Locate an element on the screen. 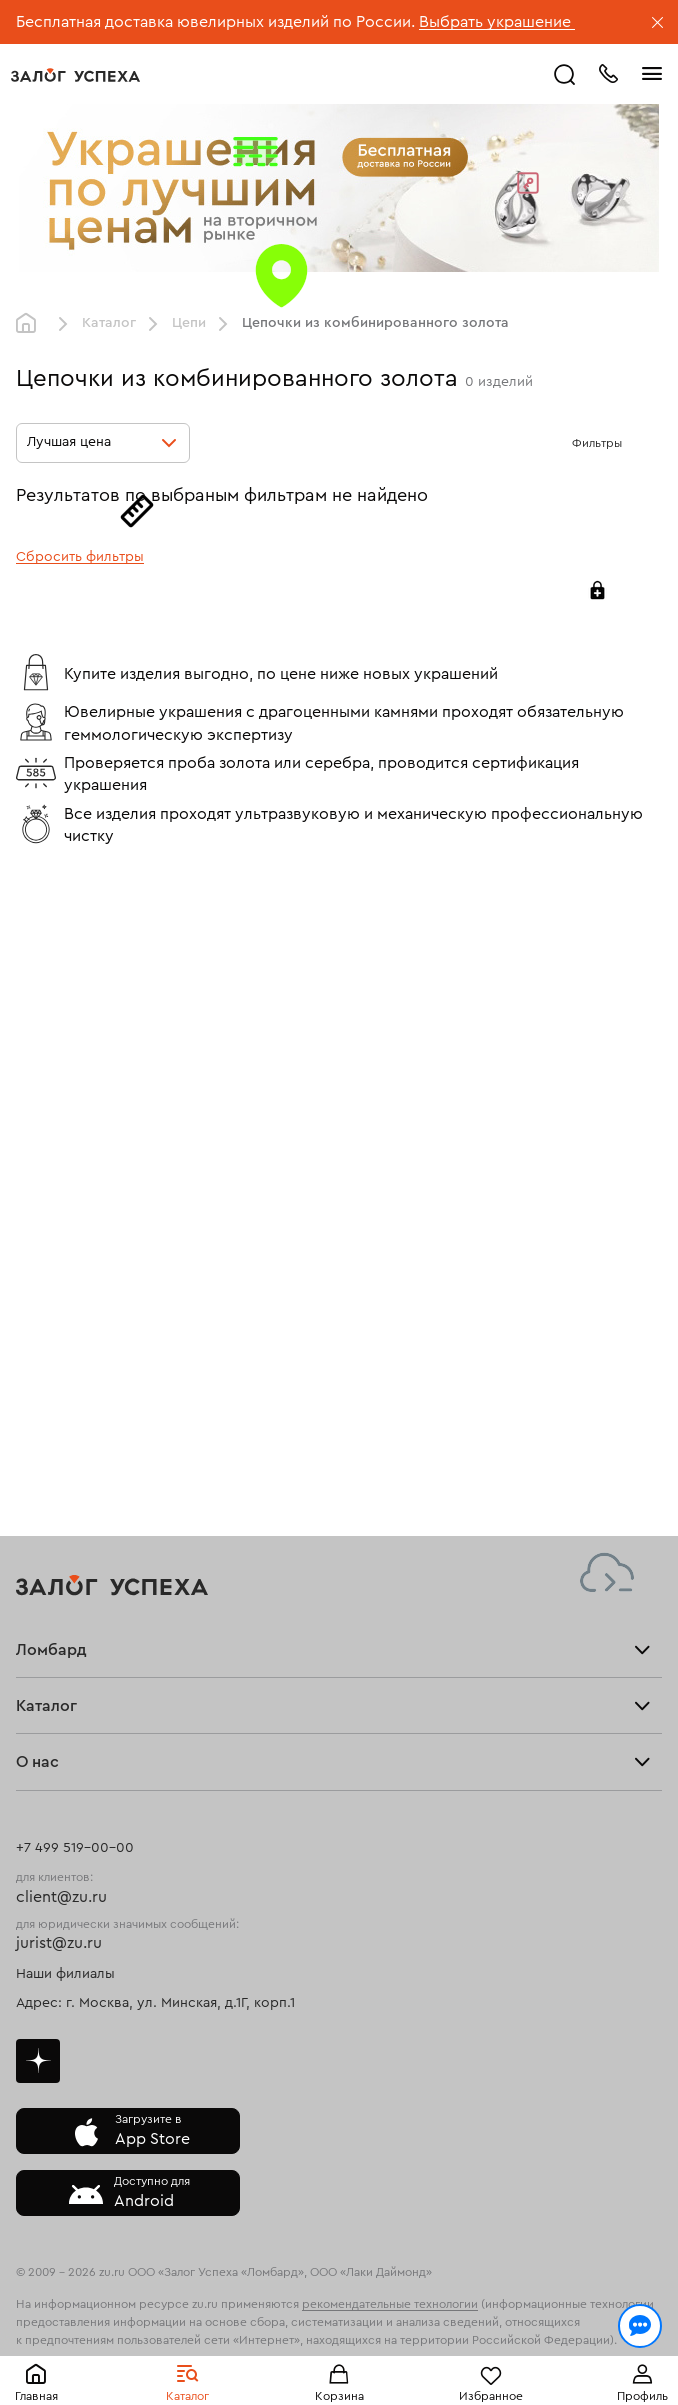  access cloud-based AI agent services is located at coordinates (607, 1574).